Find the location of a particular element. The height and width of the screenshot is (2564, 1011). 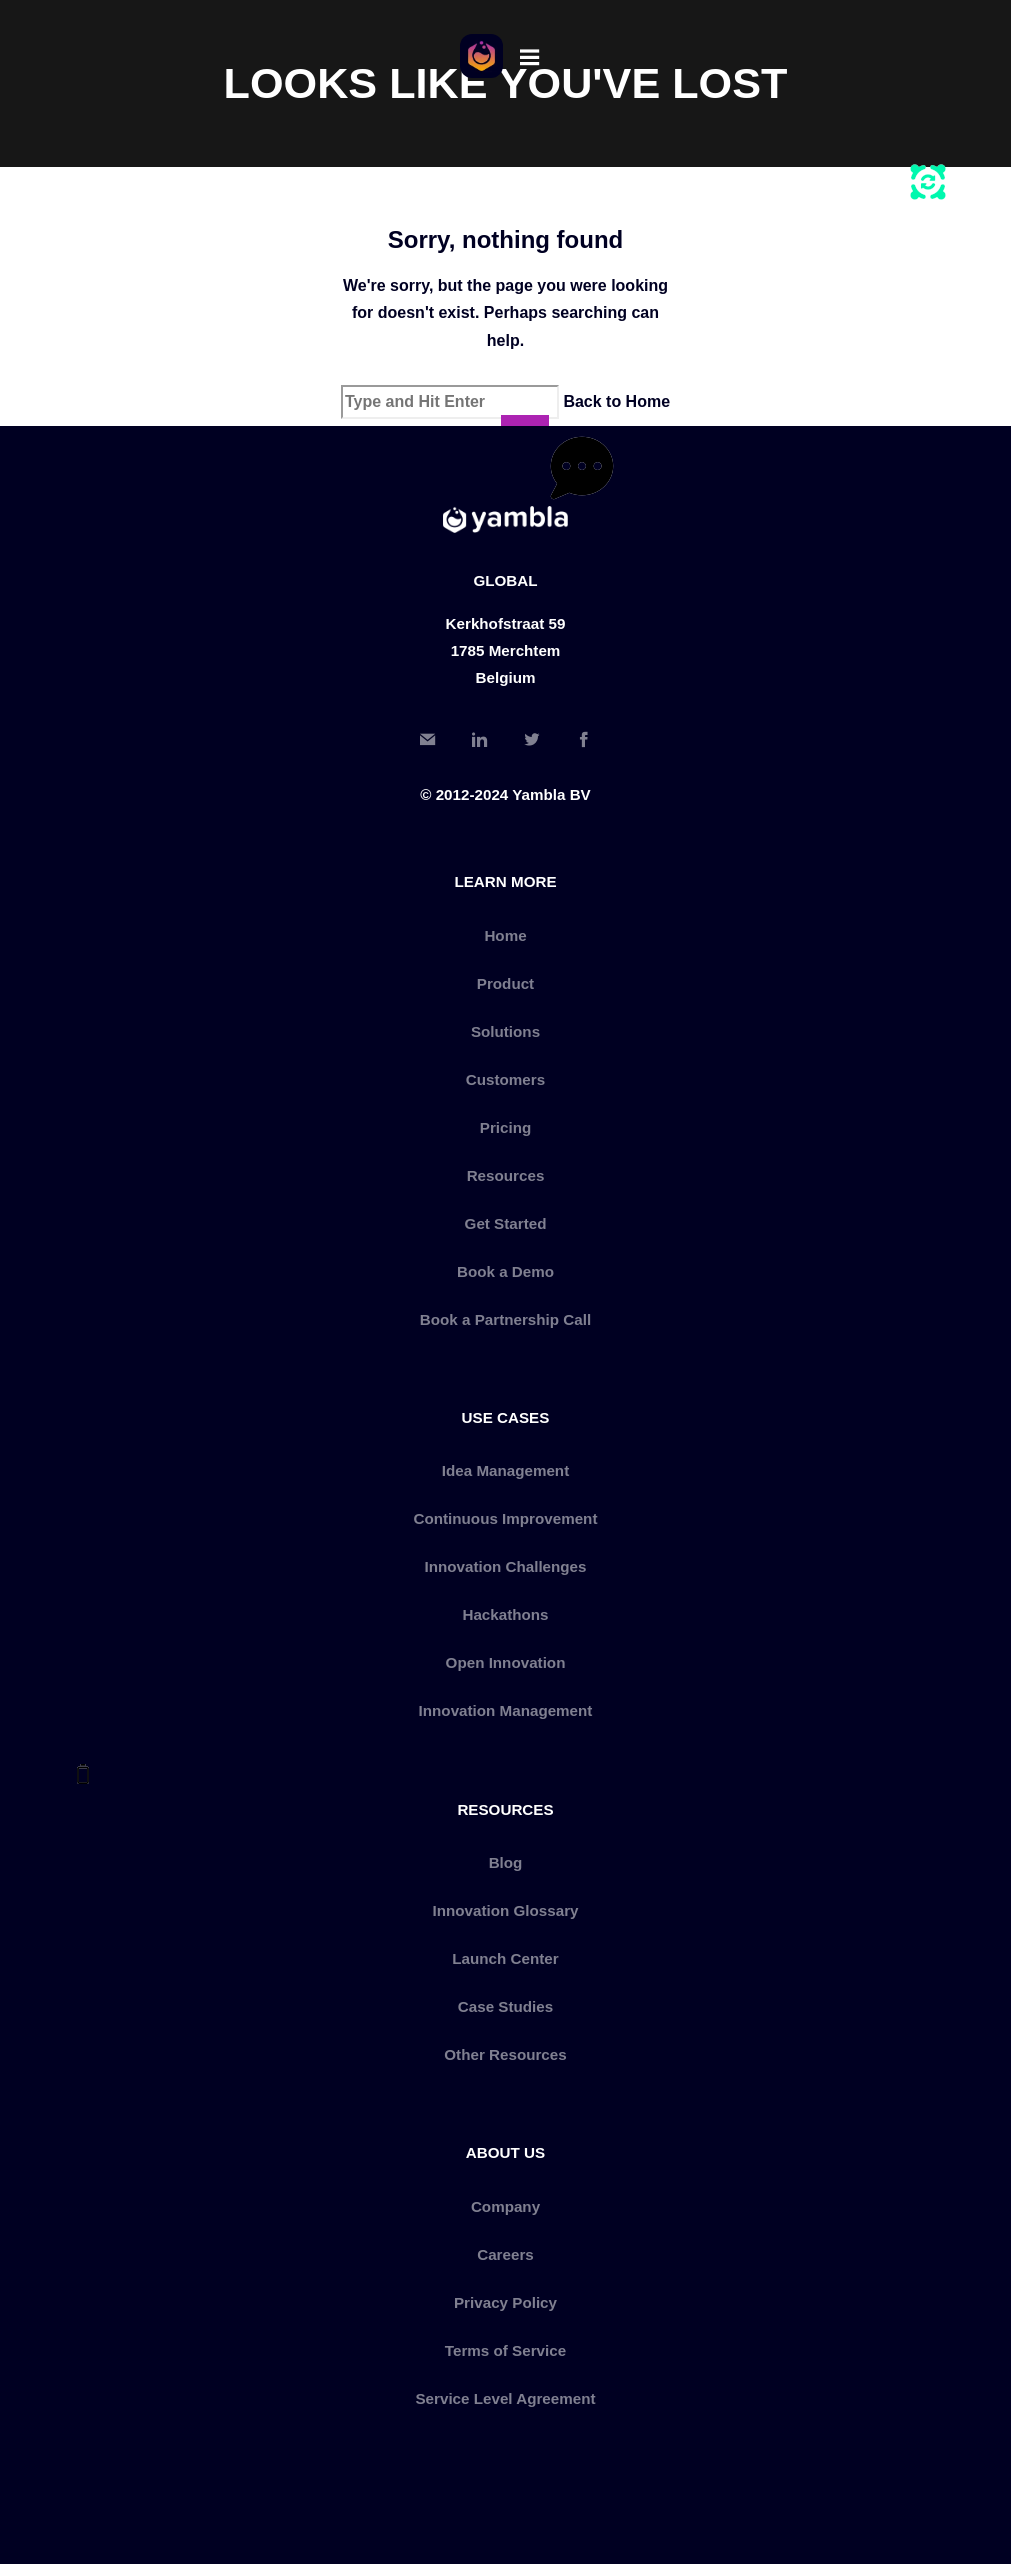

indicates battery is empty or depleted is located at coordinates (83, 1774).